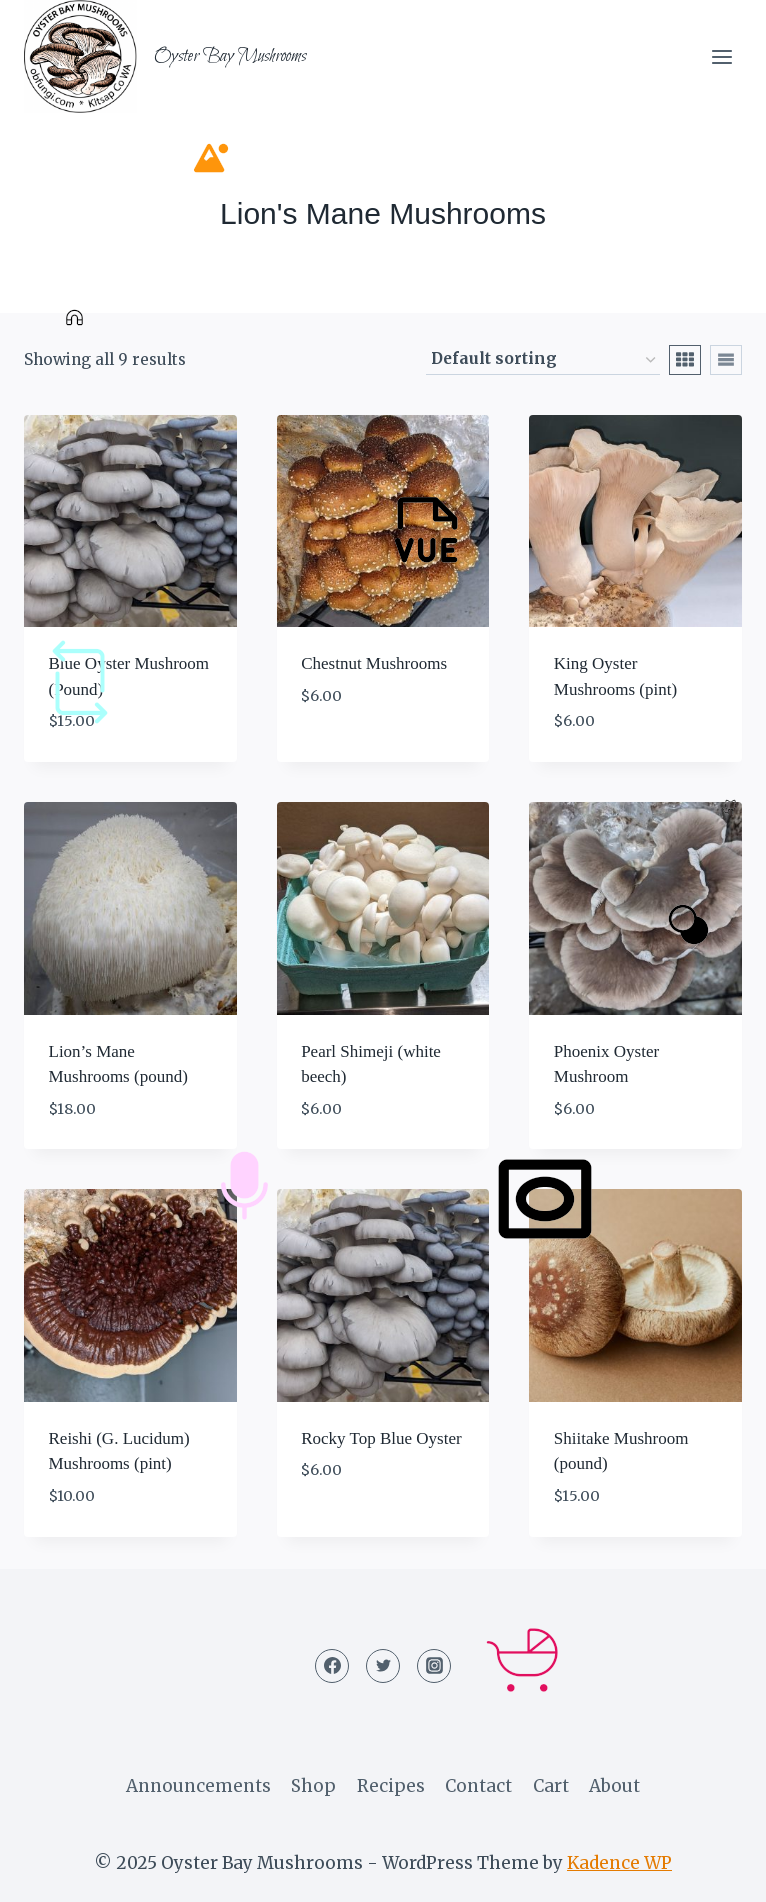 This screenshot has height=1902, width=766. I want to click on view photos or gallery, so click(211, 159).